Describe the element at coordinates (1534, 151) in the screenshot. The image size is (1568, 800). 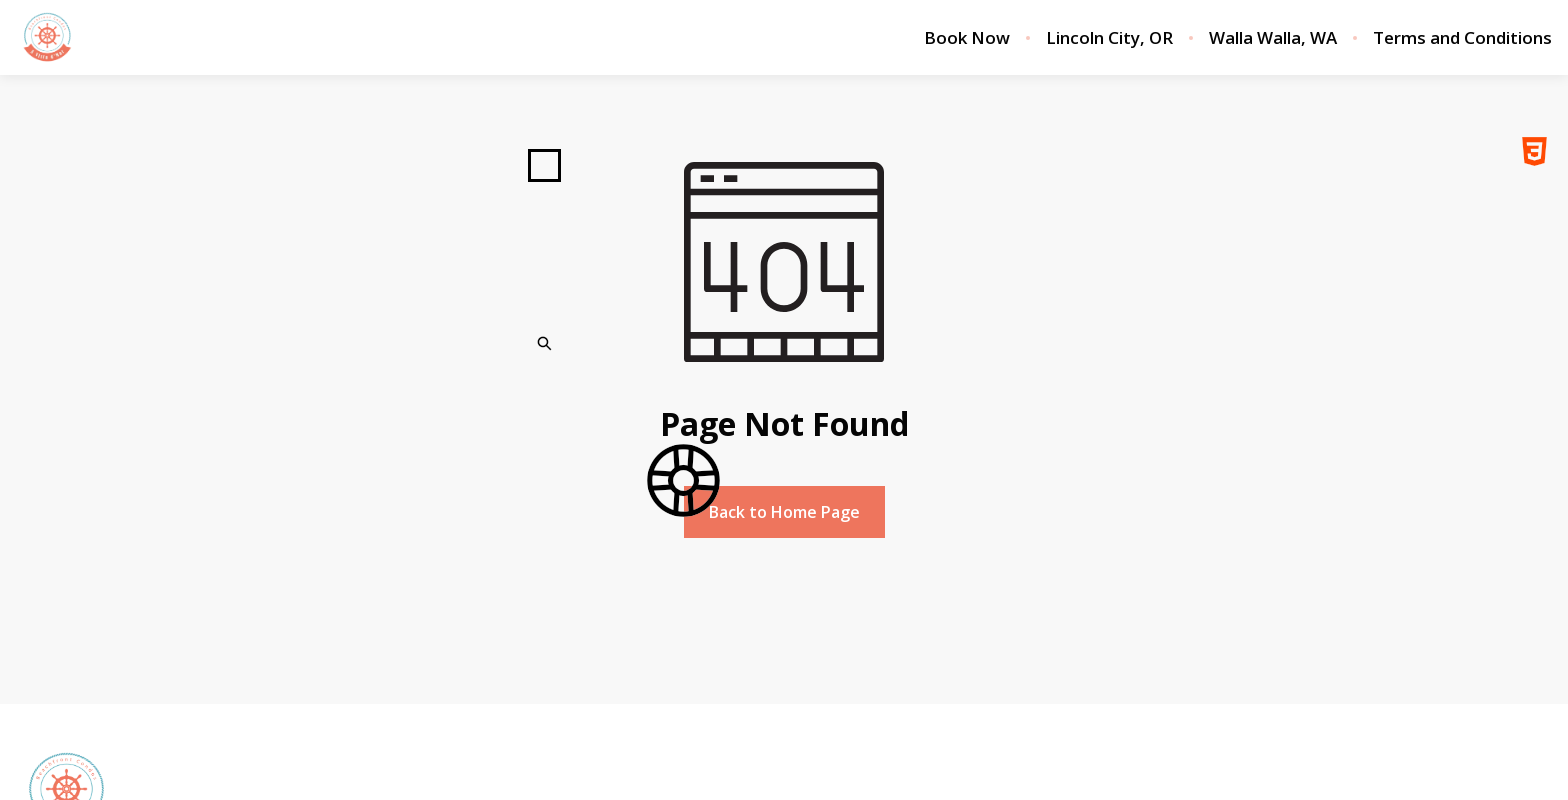
I see `CSS3 stylesheet language logo` at that location.